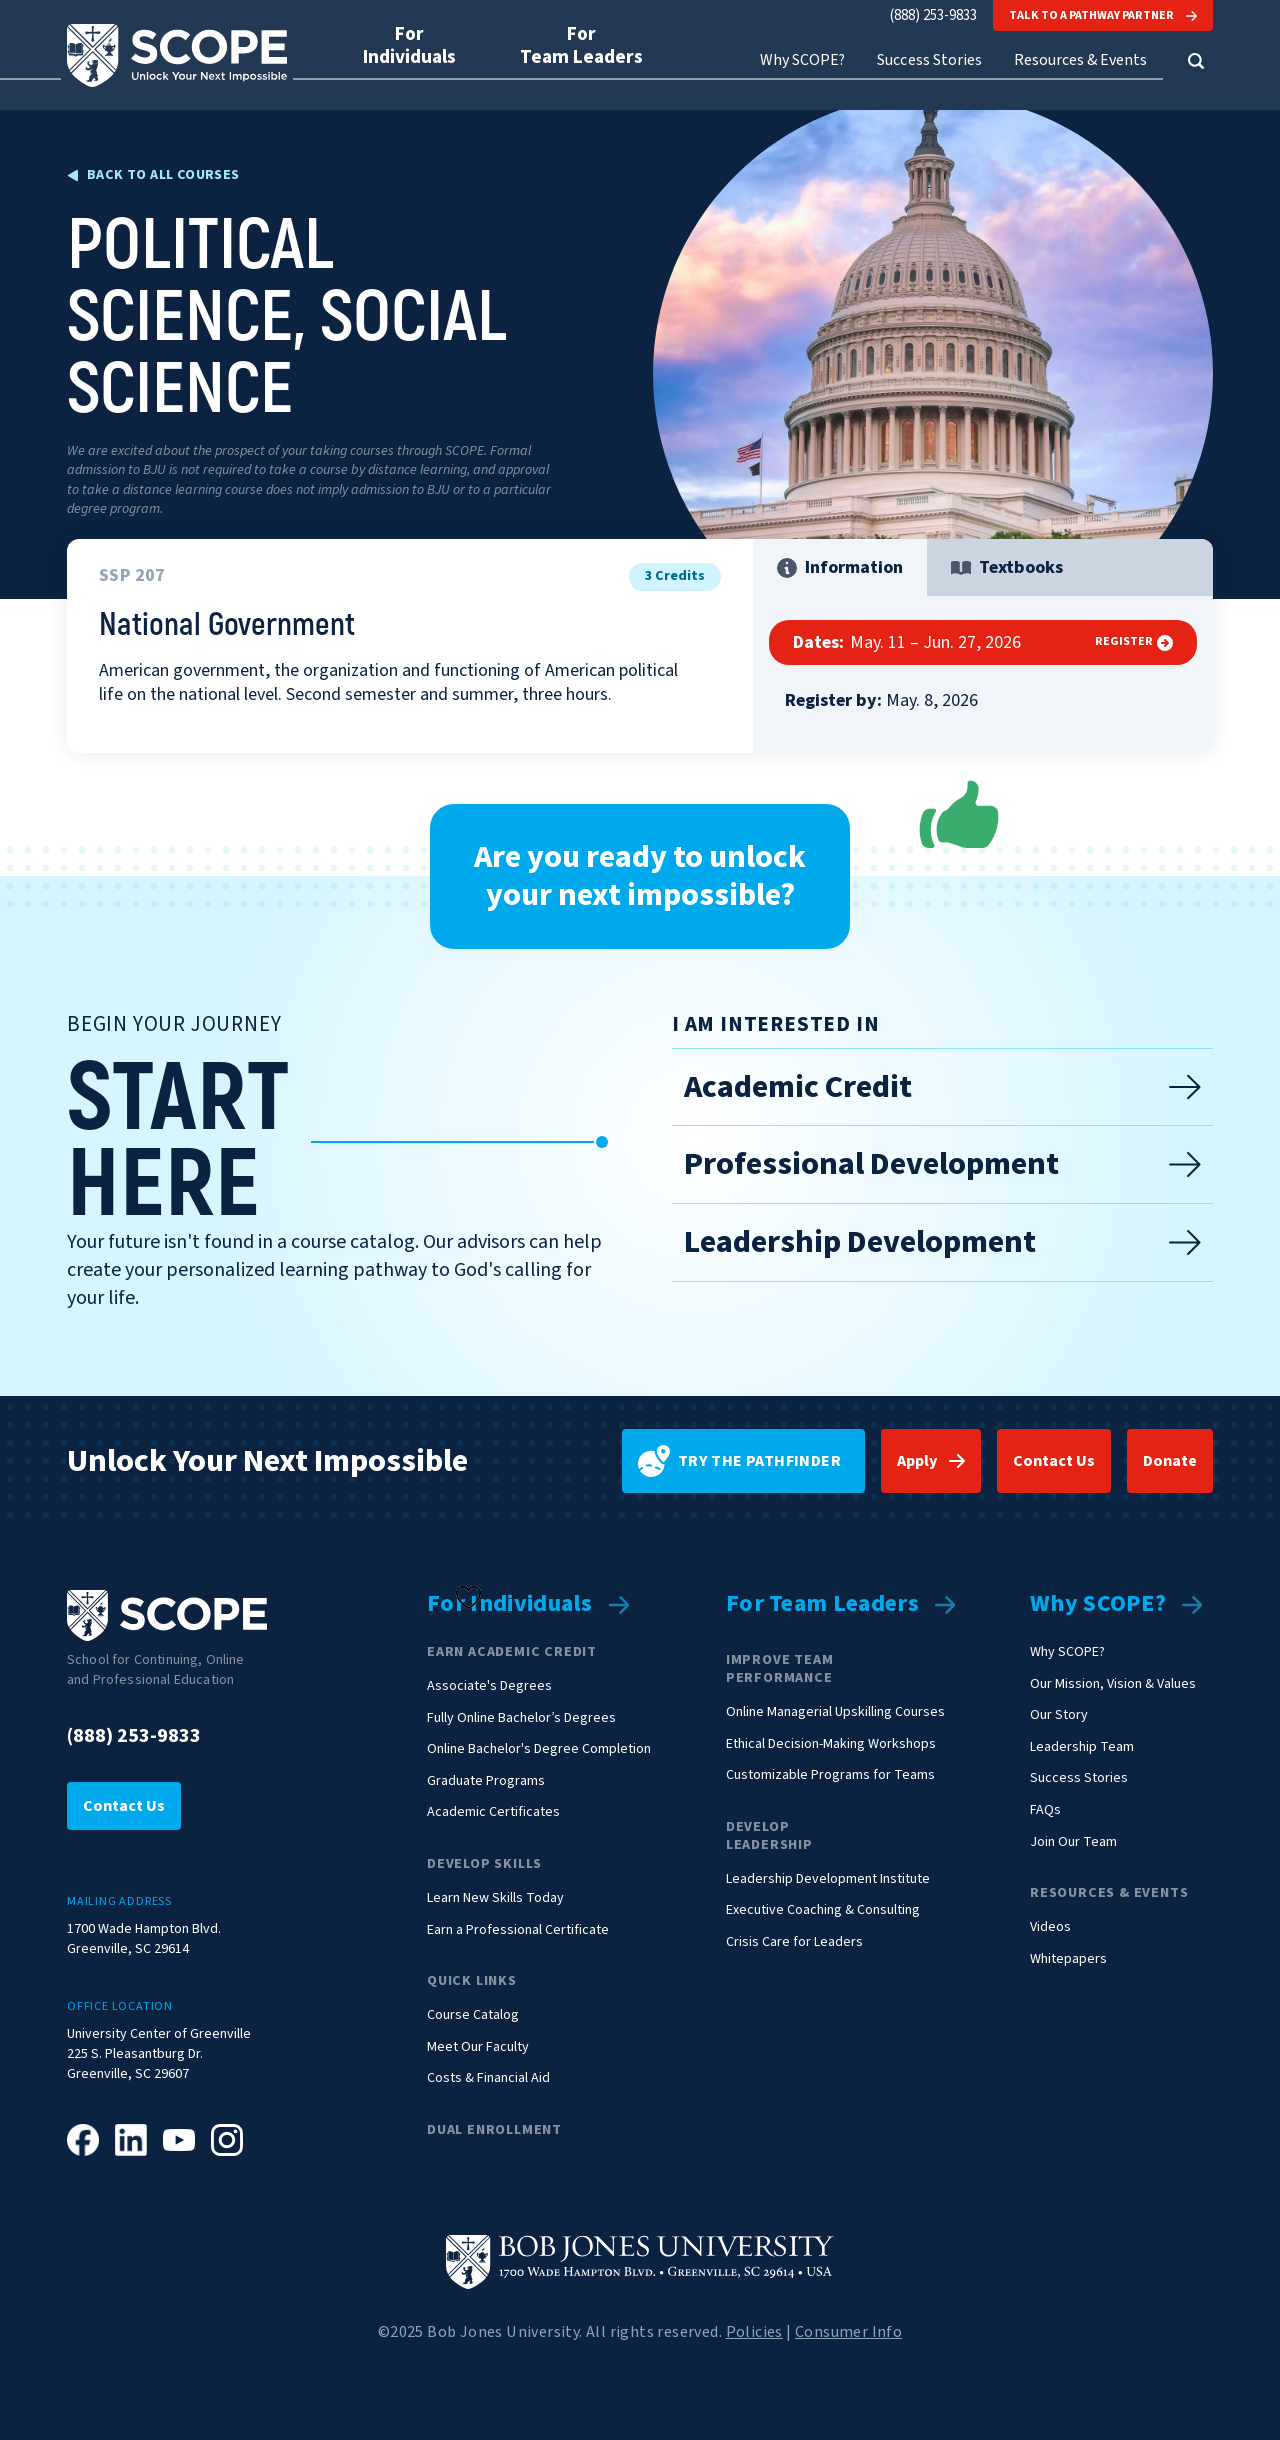  What do you see at coordinates (959, 818) in the screenshot?
I see `like or upvote content` at bounding box center [959, 818].